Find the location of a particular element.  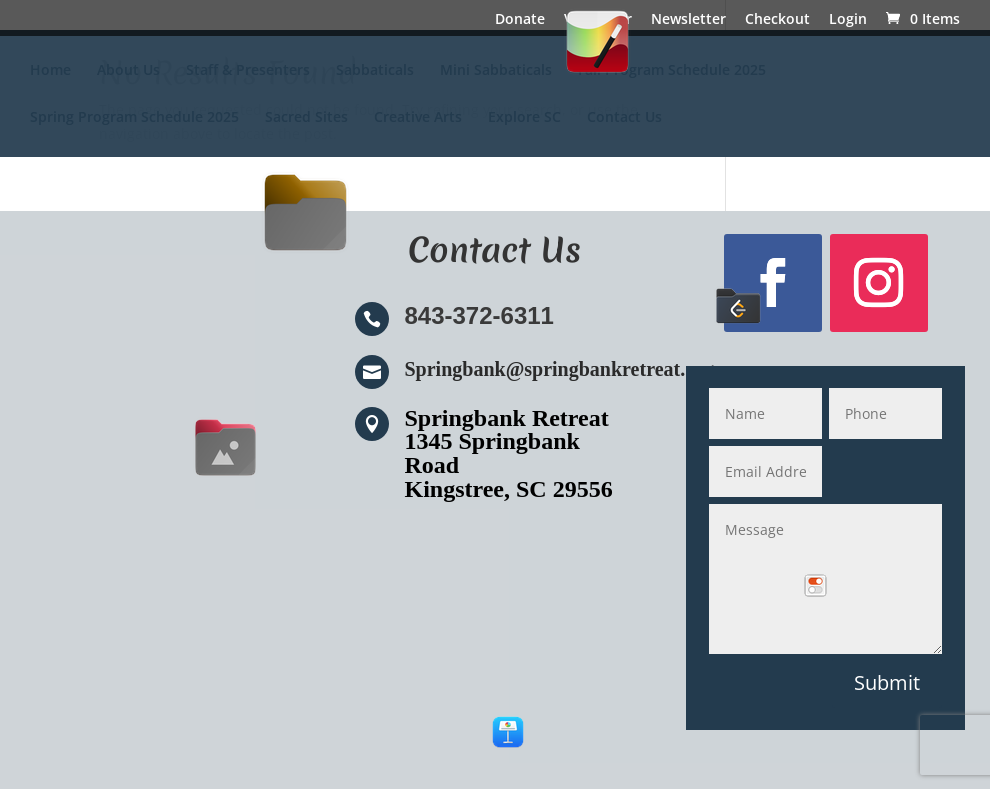

launch winetricks application is located at coordinates (597, 41).